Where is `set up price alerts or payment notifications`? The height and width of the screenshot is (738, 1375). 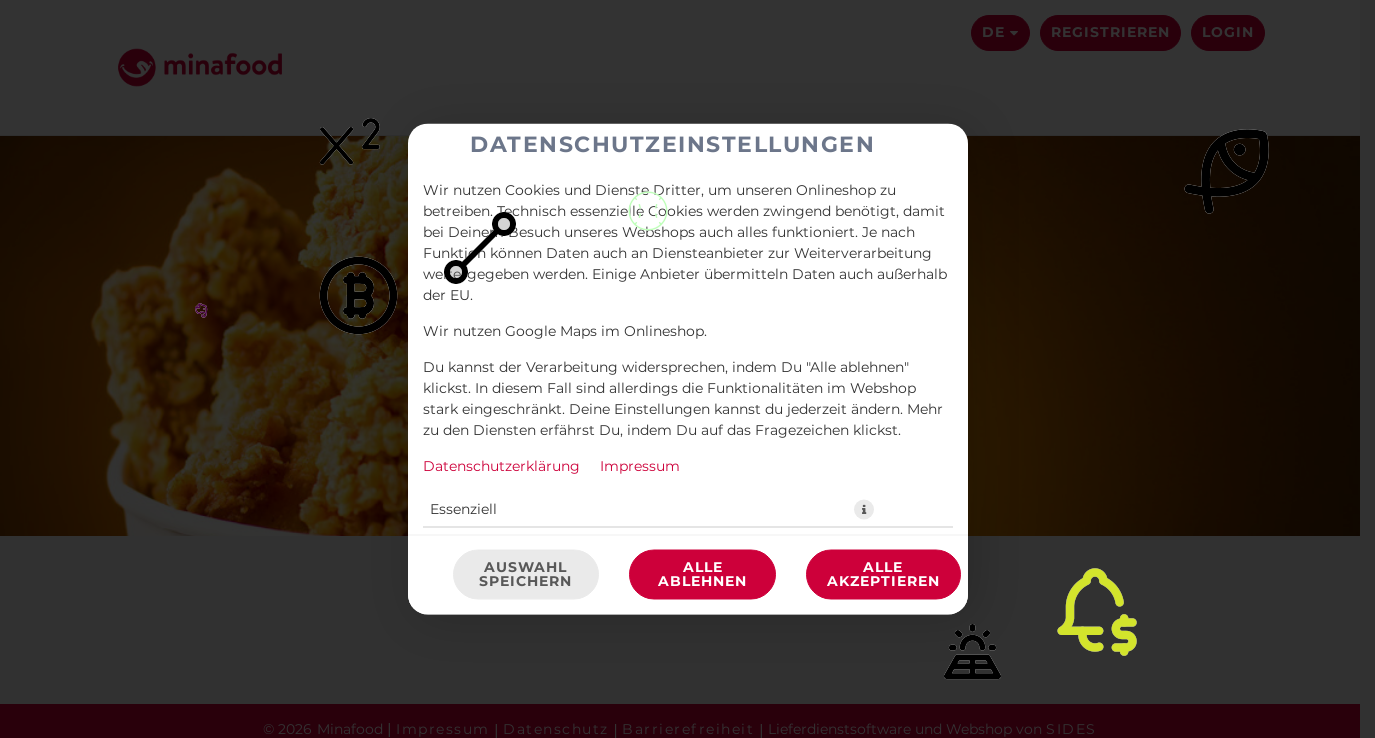 set up price alerts or payment notifications is located at coordinates (1095, 610).